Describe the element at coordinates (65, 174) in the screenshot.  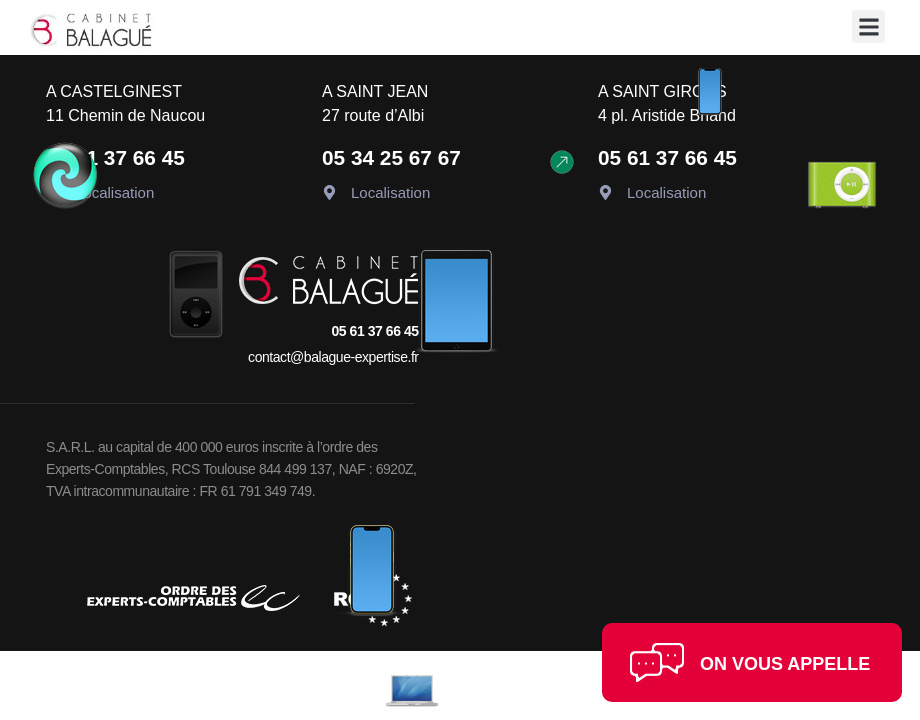
I see `disk erasing or secure wipe in progress` at that location.